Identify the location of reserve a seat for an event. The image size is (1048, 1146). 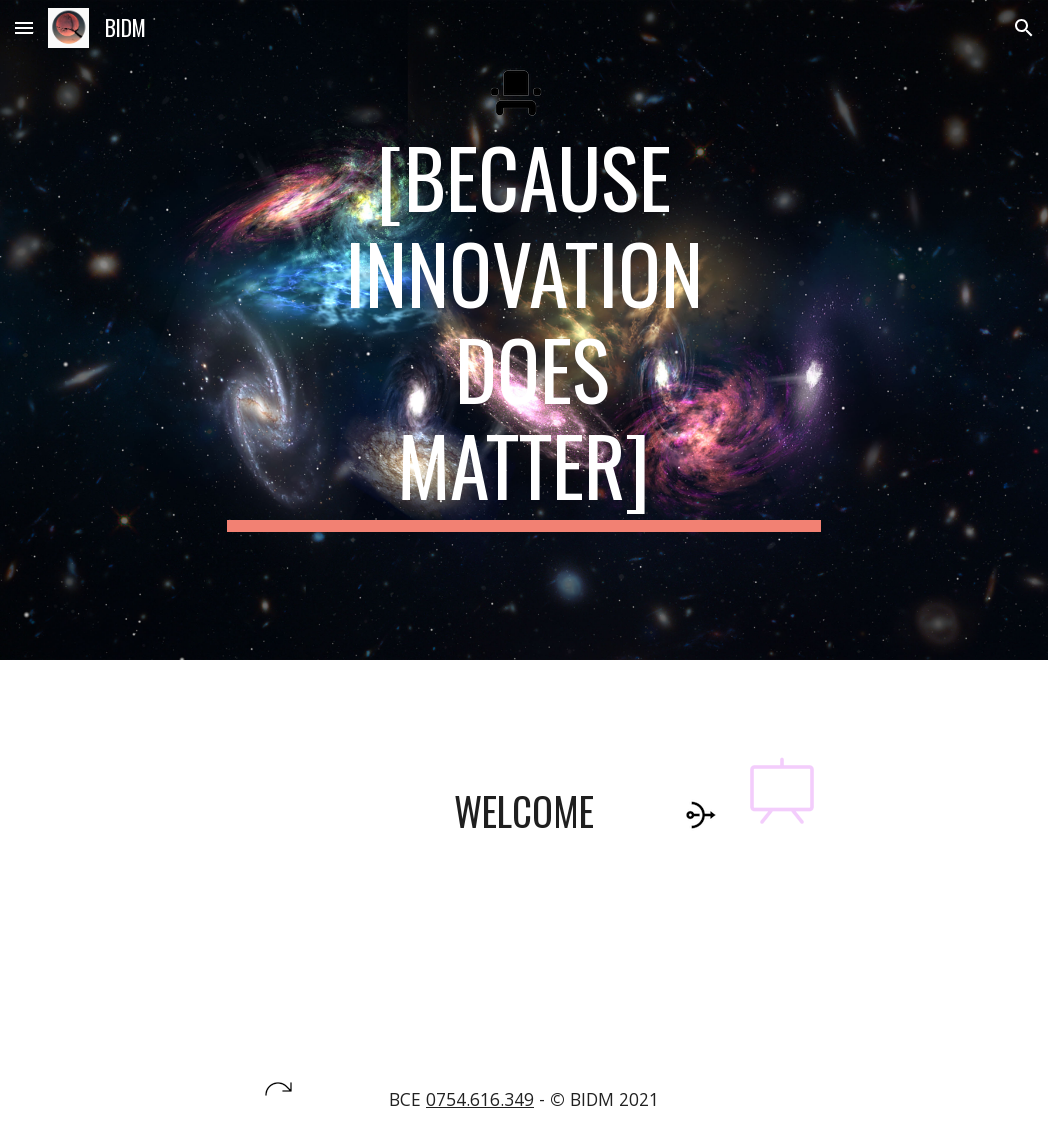
(516, 93).